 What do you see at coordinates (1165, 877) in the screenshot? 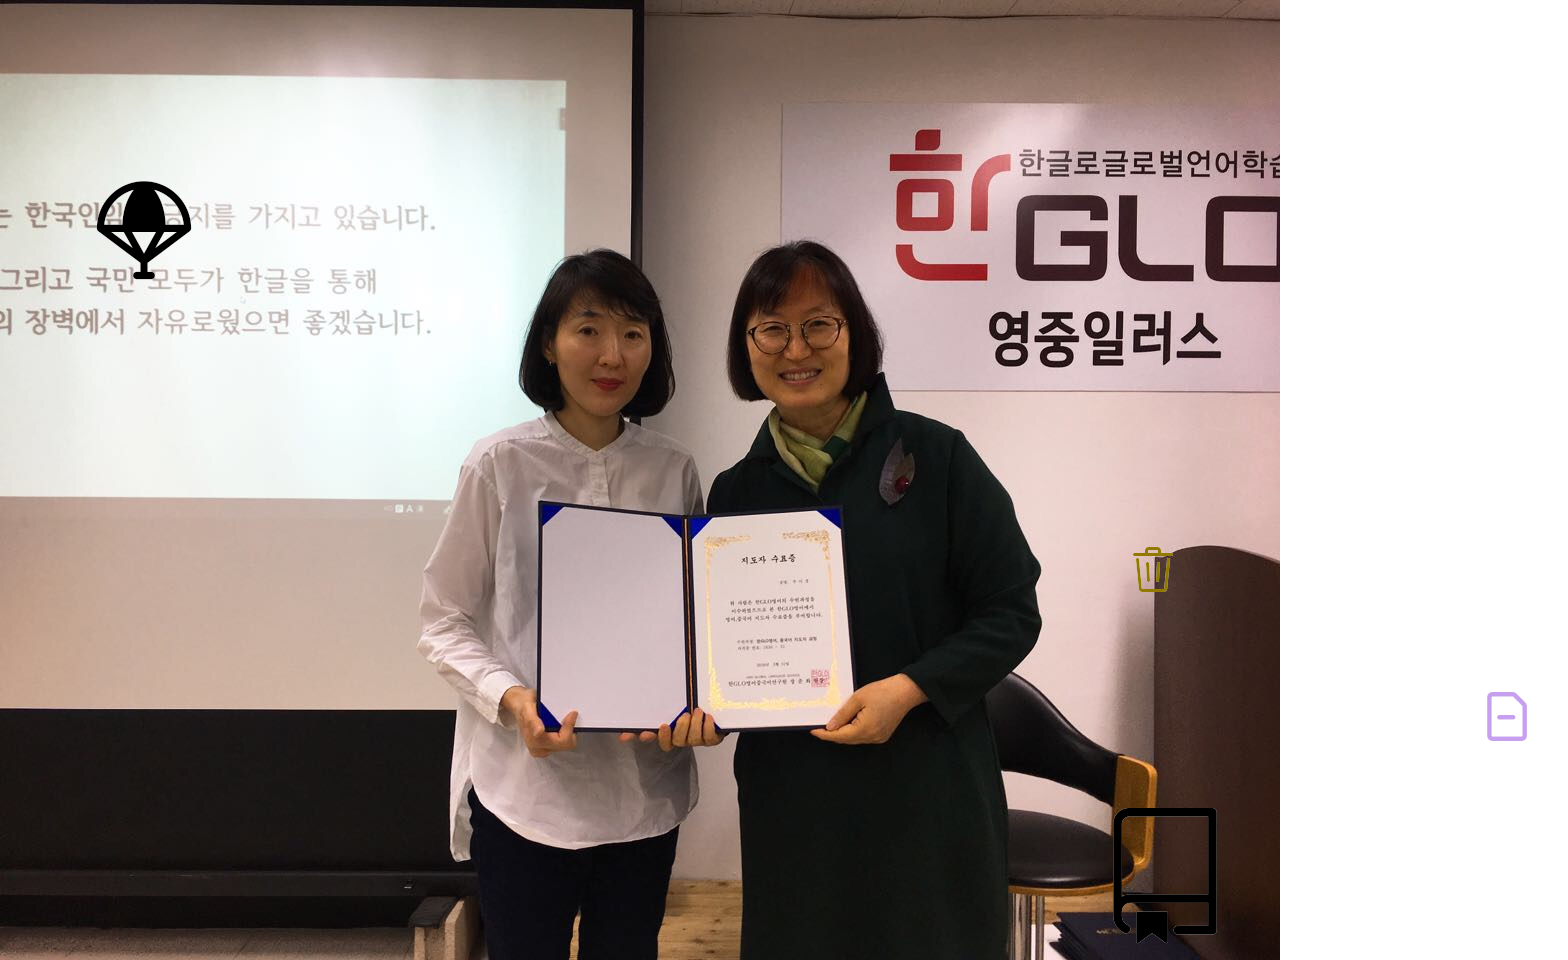
I see `access a code repository` at bounding box center [1165, 877].